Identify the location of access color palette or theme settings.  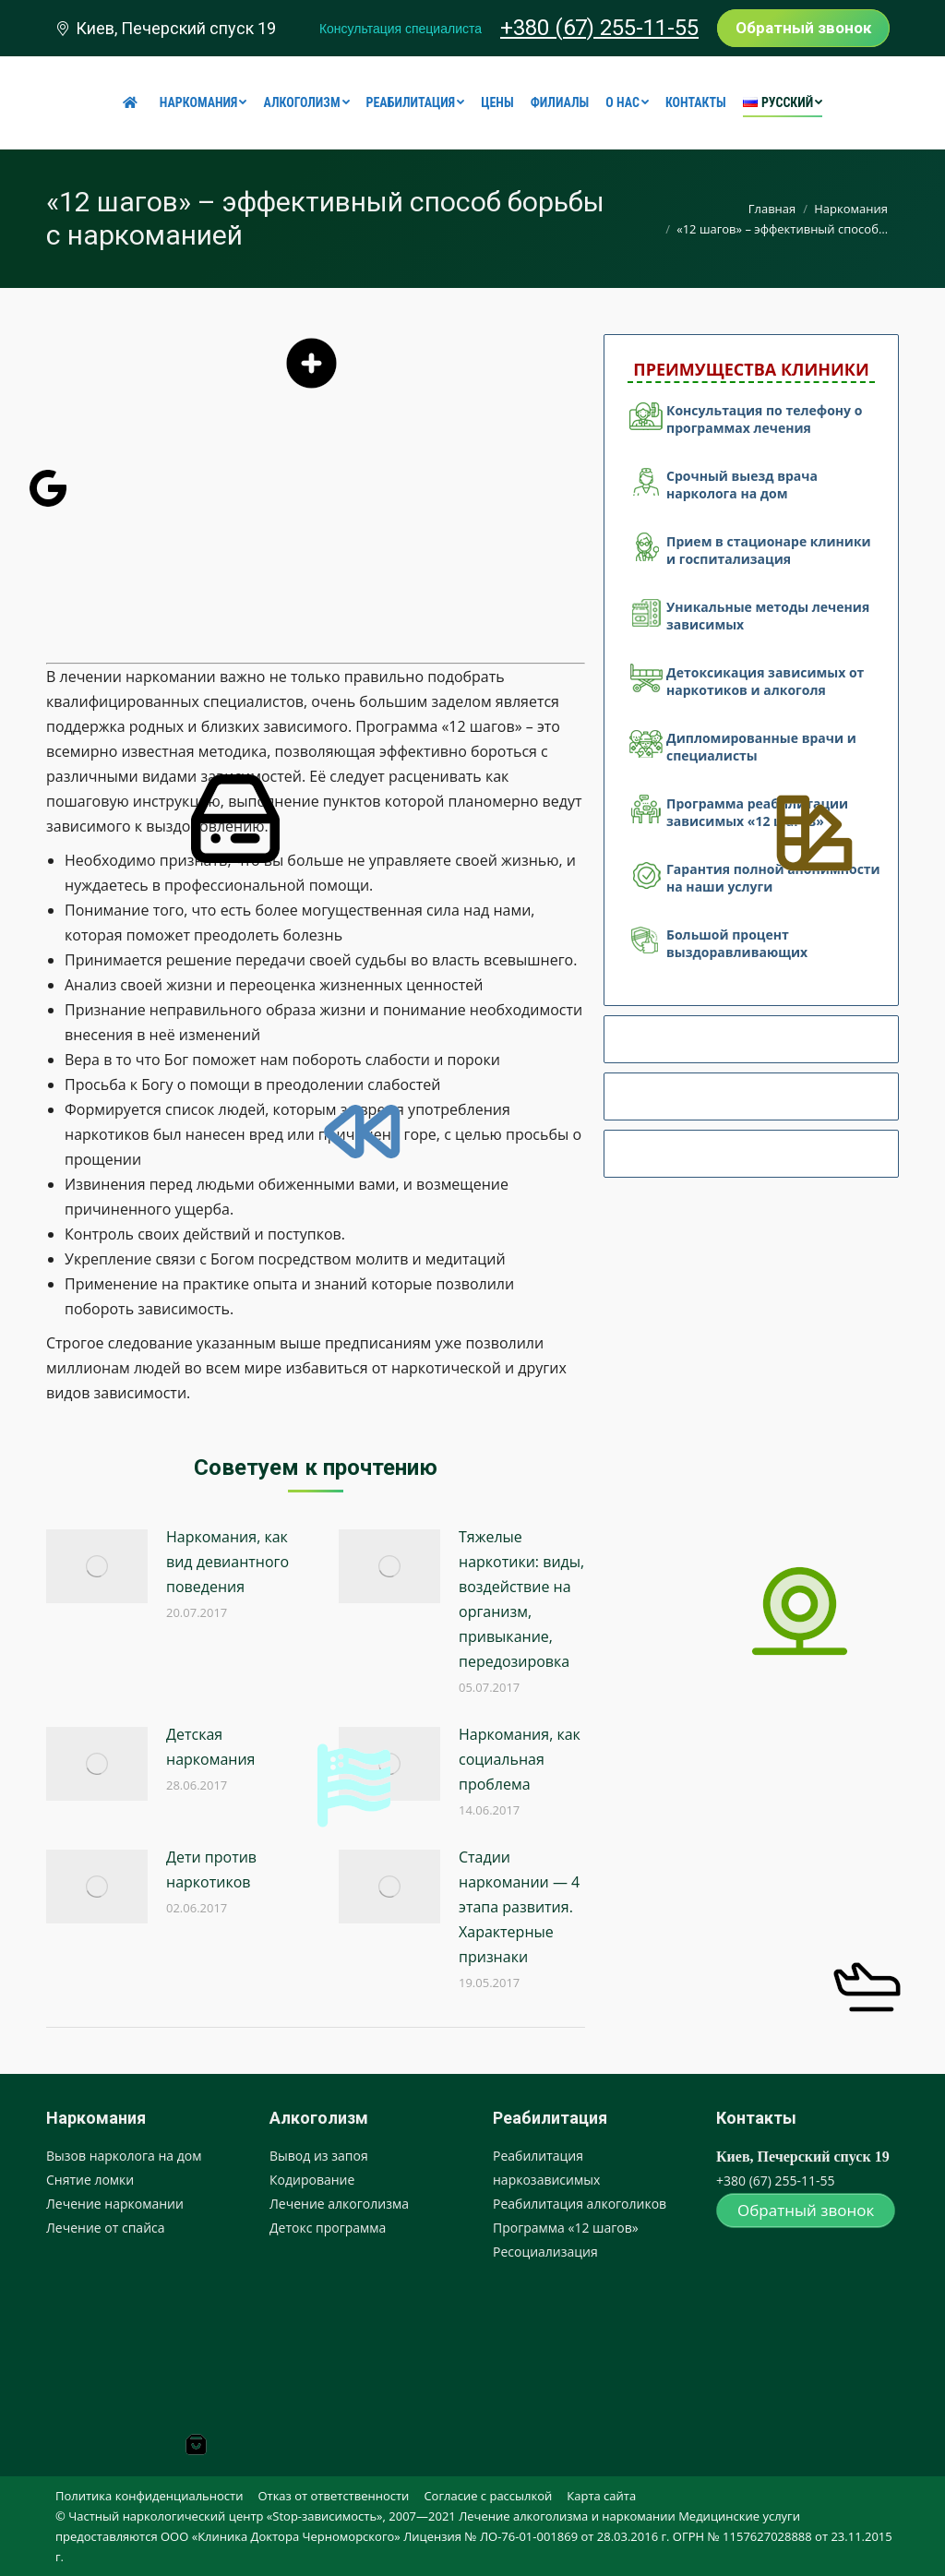
(814, 833).